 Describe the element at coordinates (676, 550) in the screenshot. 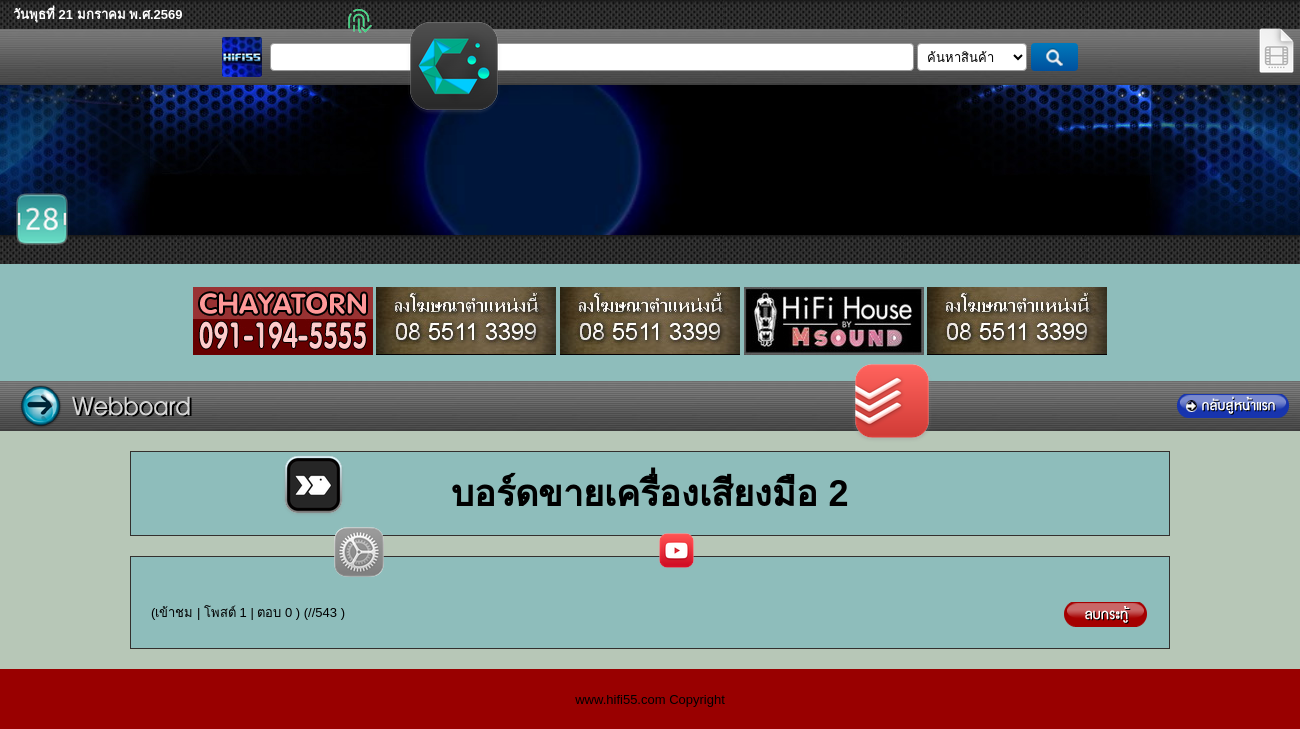

I see `open the YouTube app` at that location.